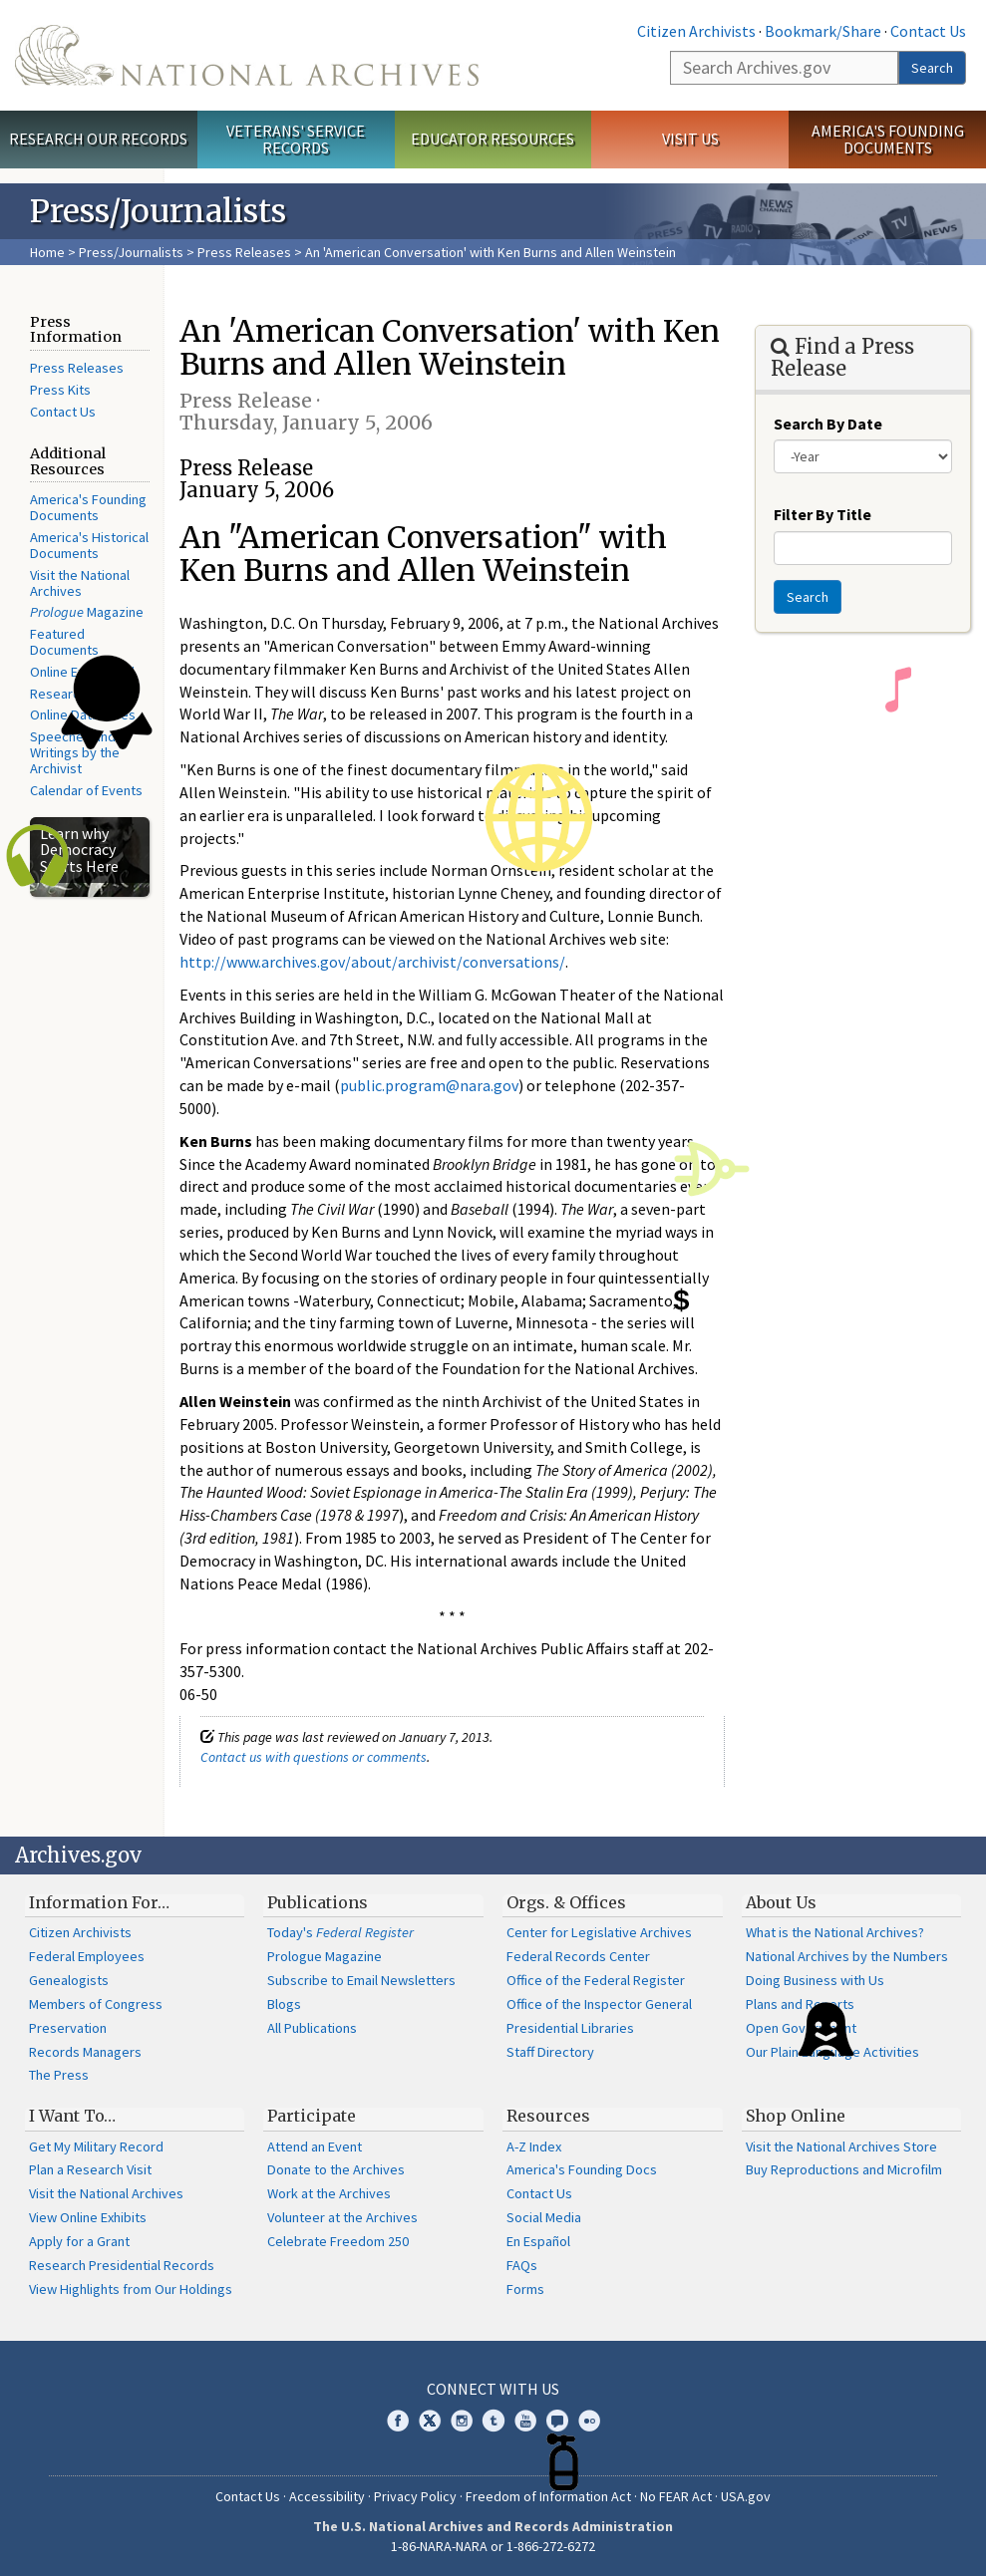  What do you see at coordinates (898, 690) in the screenshot?
I see `access music library or player` at bounding box center [898, 690].